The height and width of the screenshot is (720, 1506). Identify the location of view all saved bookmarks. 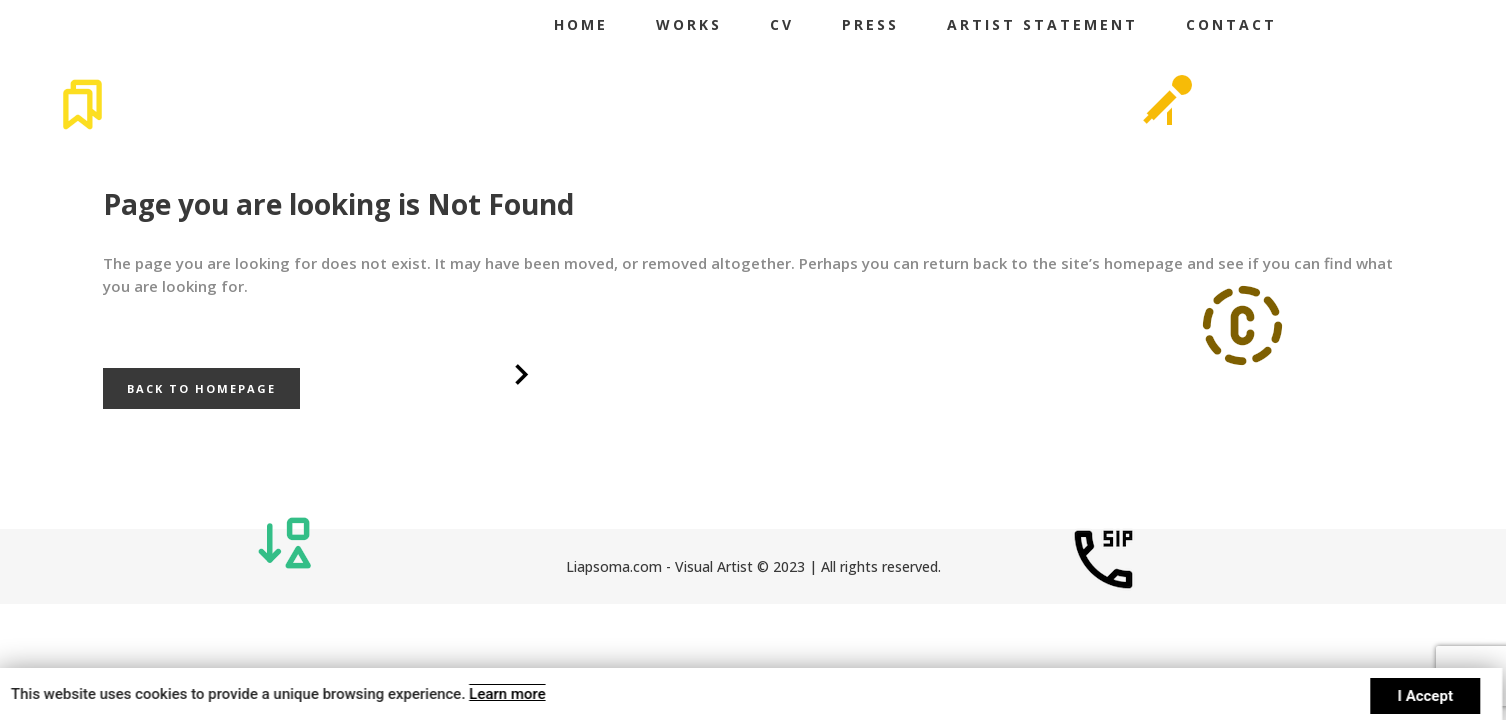
(82, 104).